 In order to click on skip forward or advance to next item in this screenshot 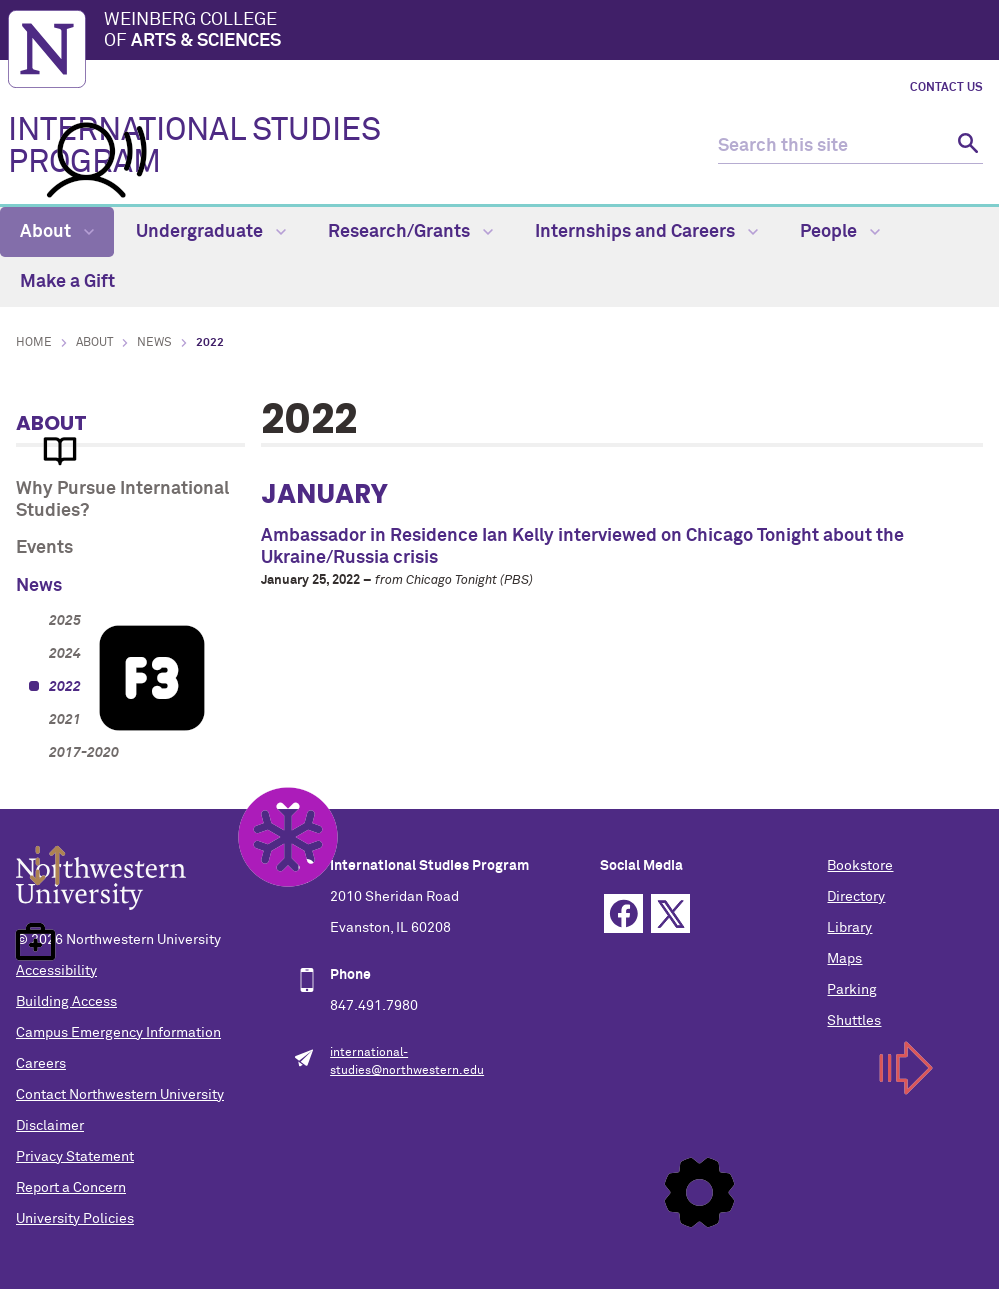, I will do `click(904, 1068)`.